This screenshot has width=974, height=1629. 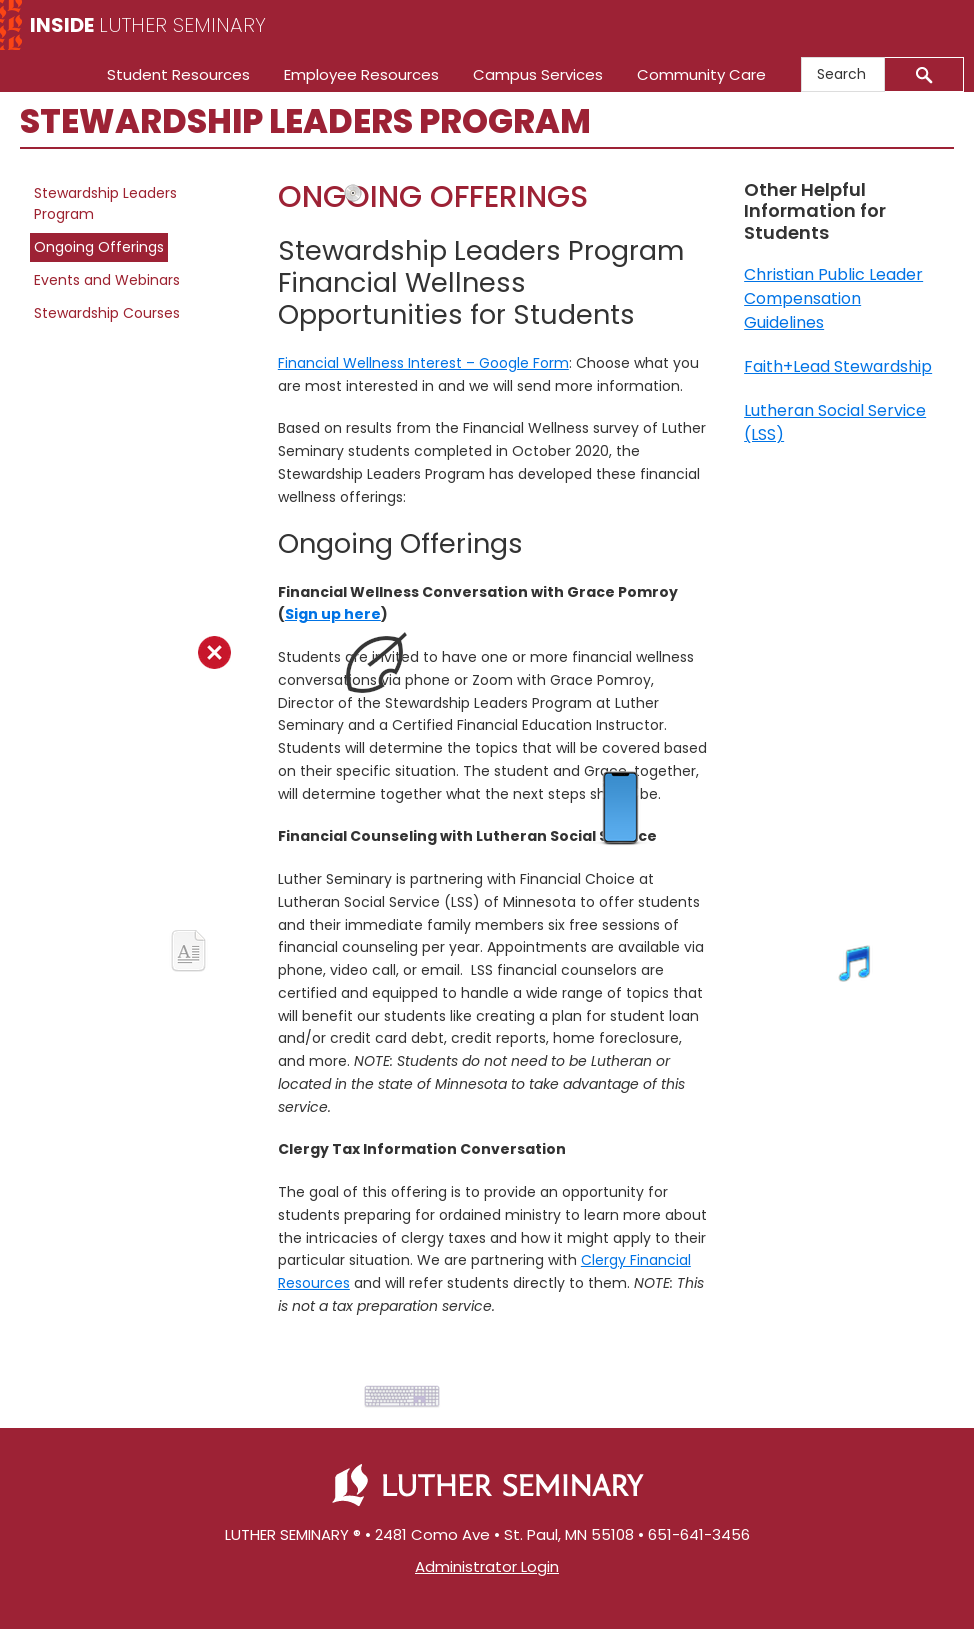 I want to click on indicates a rewritable CD drive or disc, so click(x=353, y=193).